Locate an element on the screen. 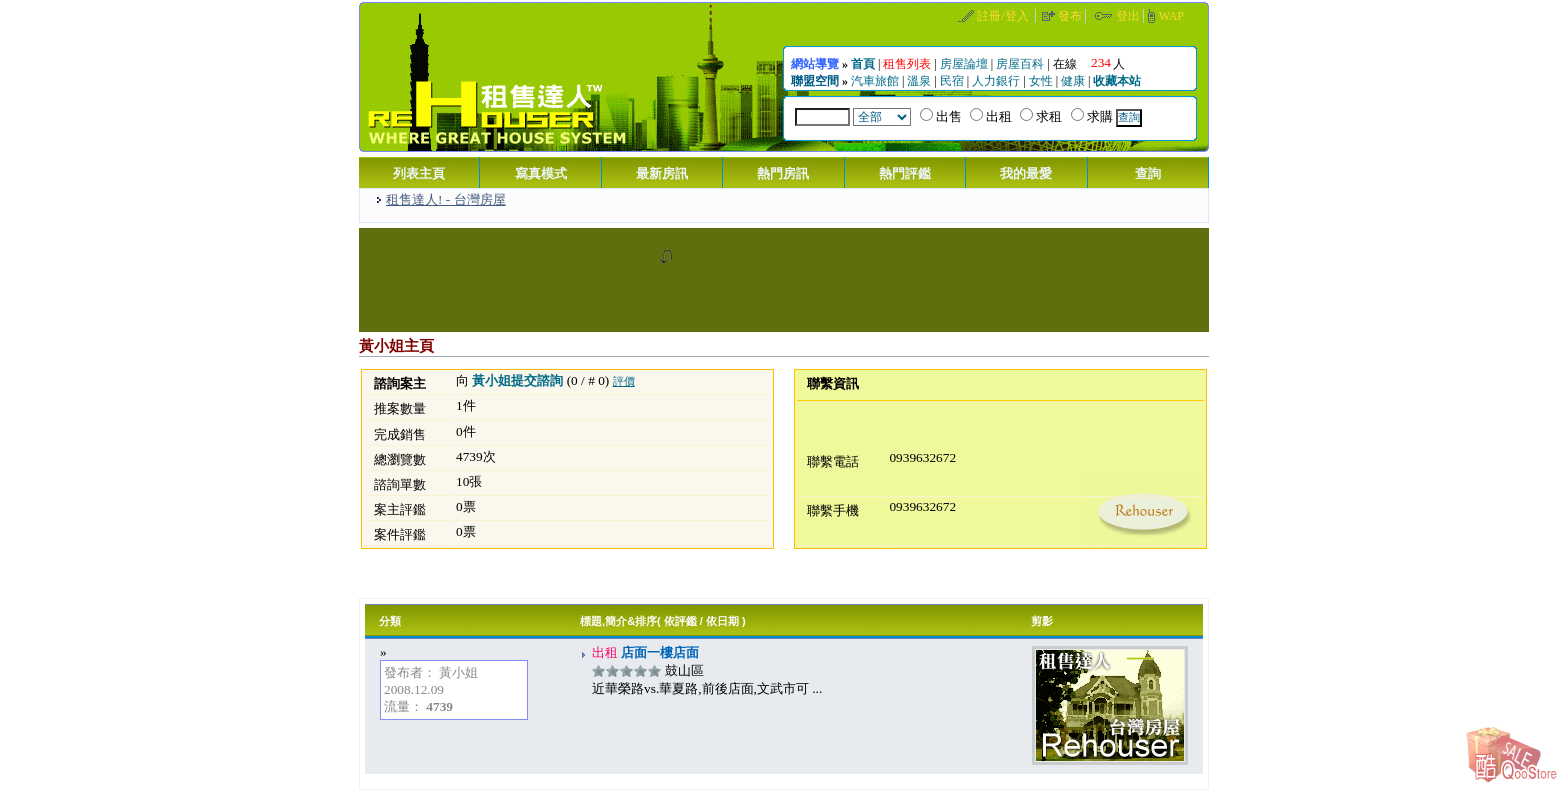 This screenshot has height=798, width=1568. insert a horizontal divider line is located at coordinates (1140, 657).